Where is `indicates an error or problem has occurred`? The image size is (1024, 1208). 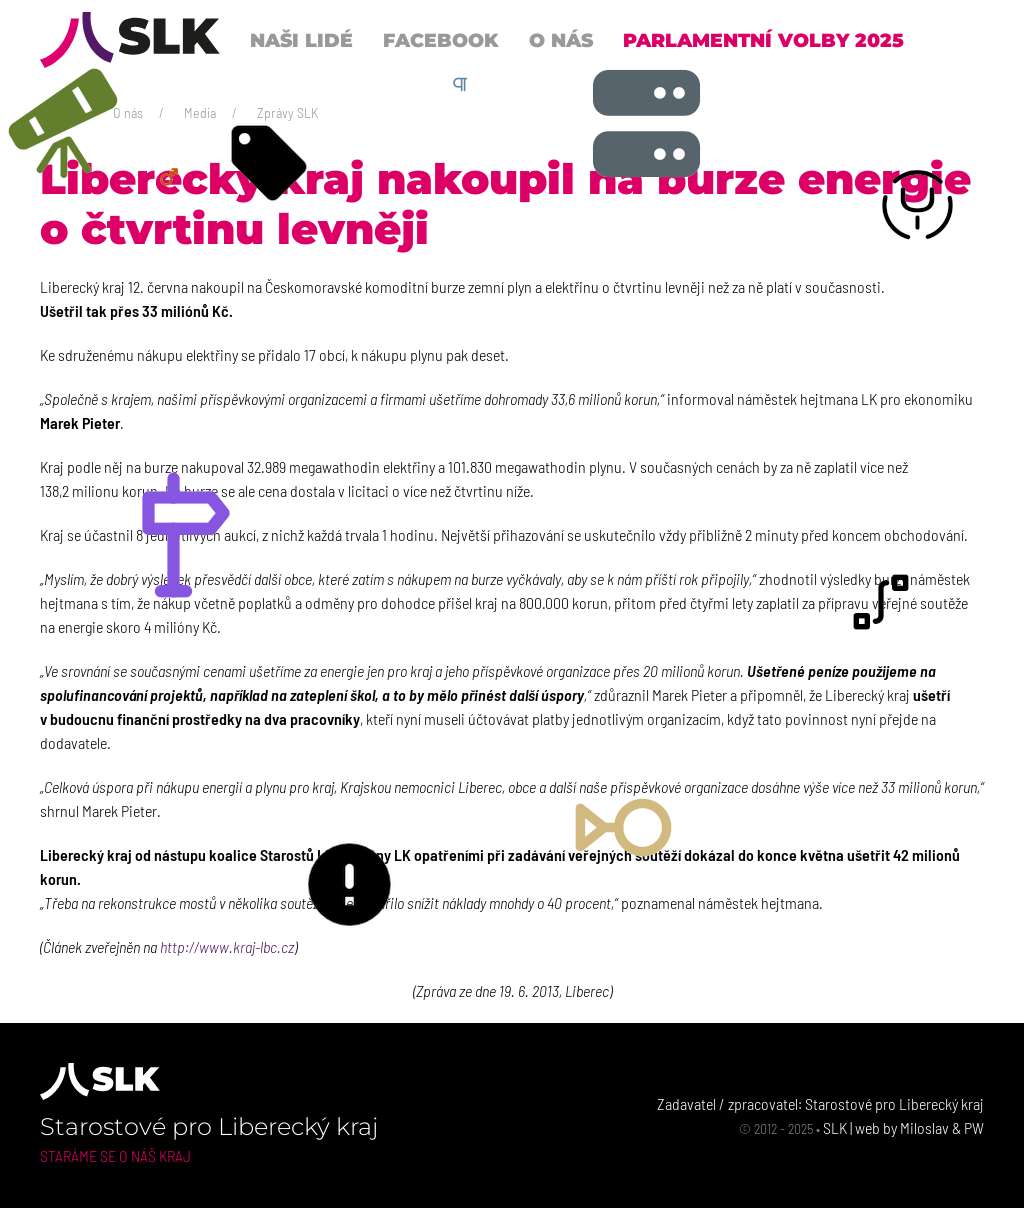
indicates an error or problem has occurred is located at coordinates (349, 884).